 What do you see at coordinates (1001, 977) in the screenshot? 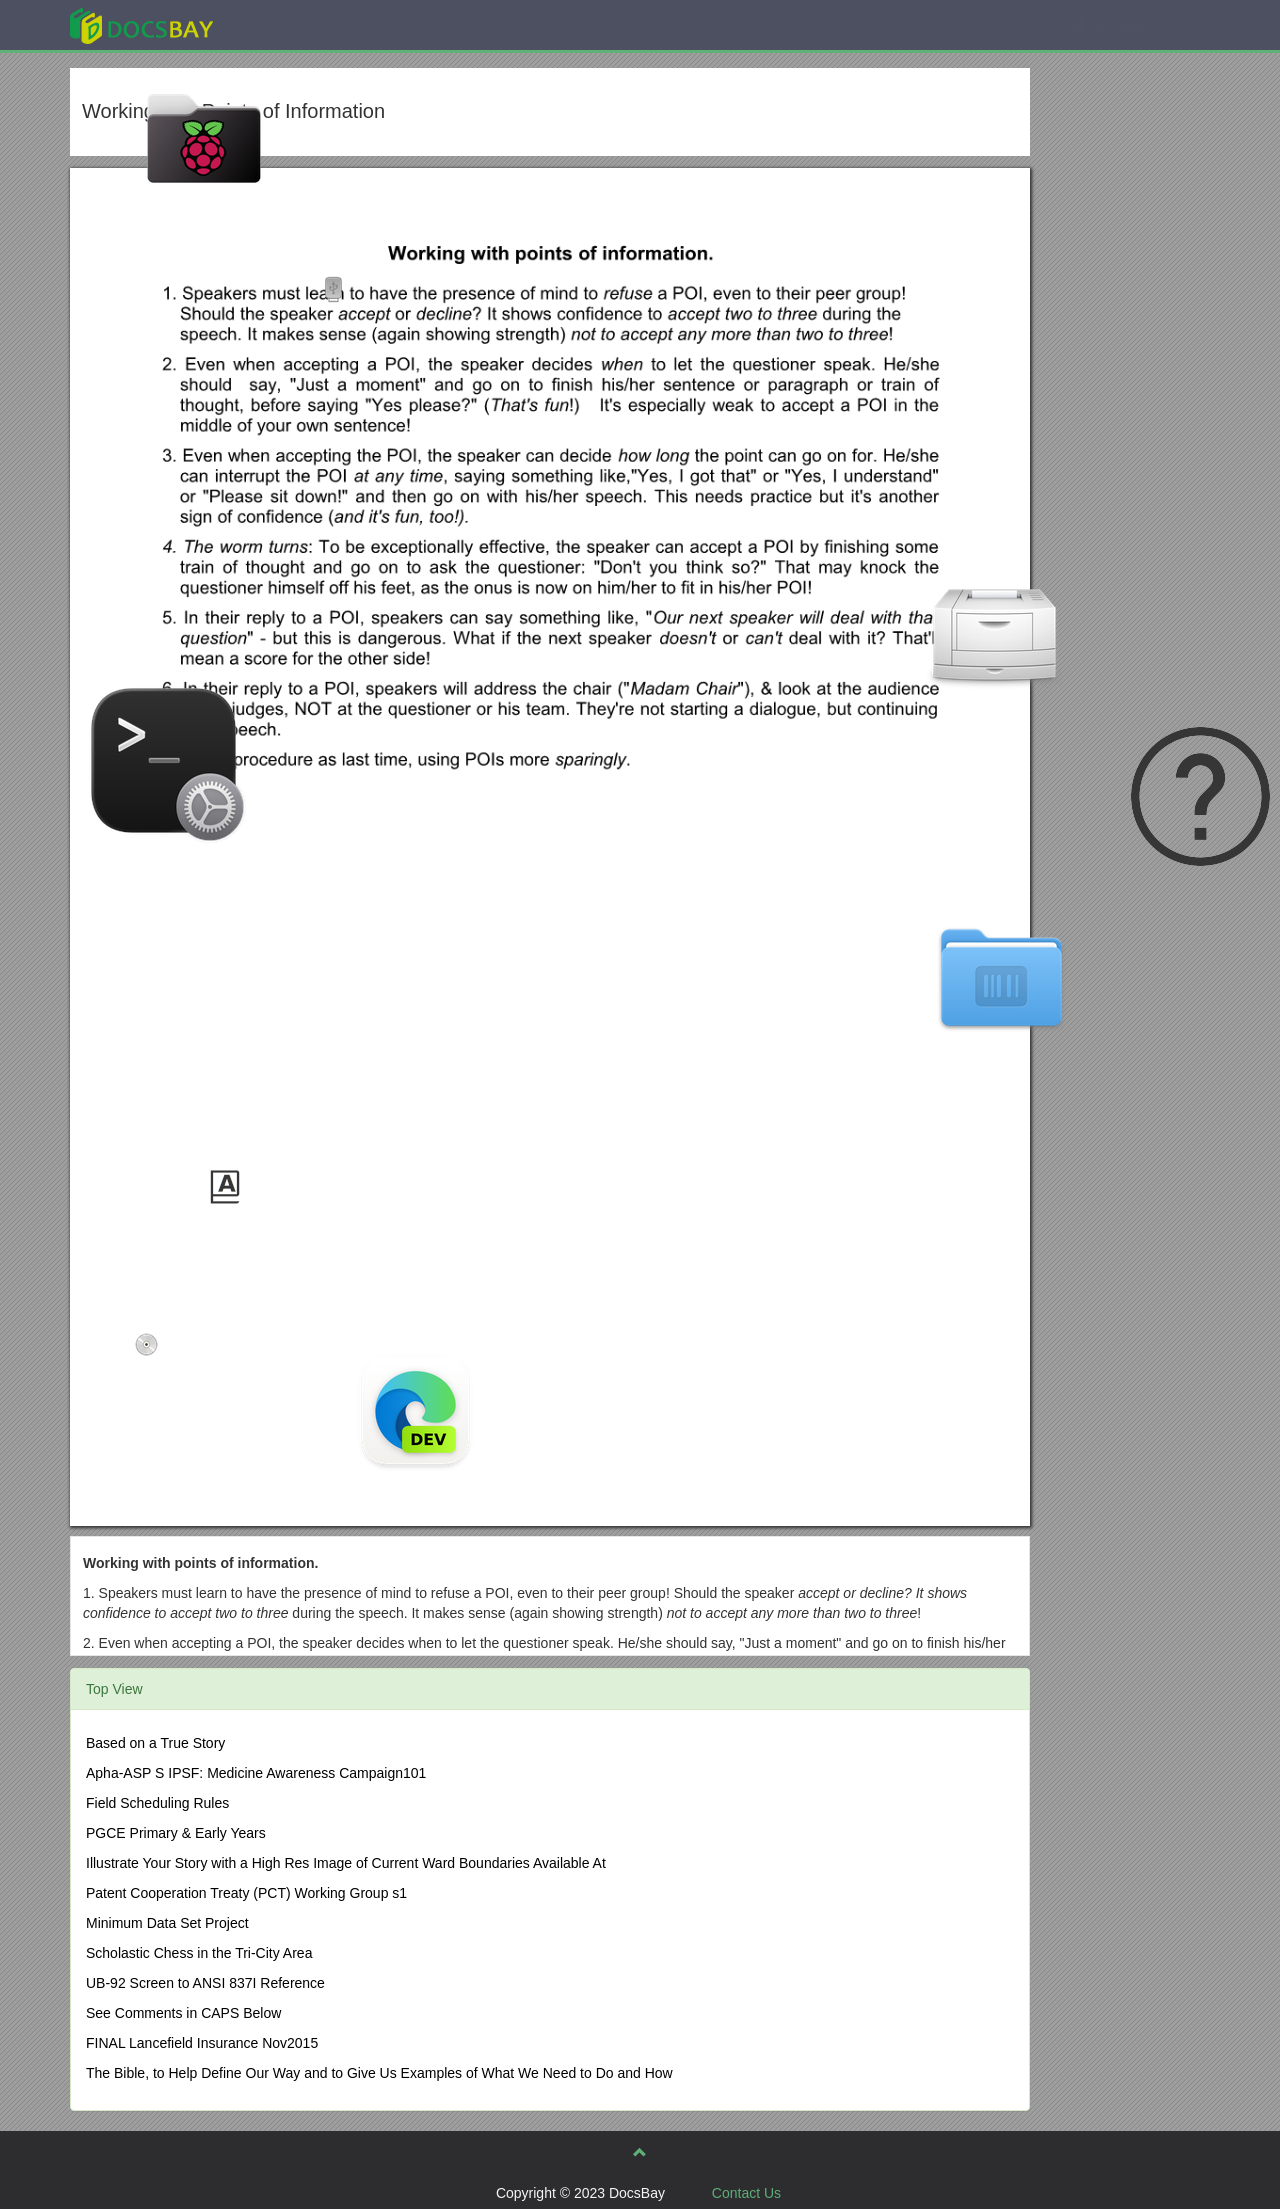
I see `open folder containing scanned OCR documents` at bounding box center [1001, 977].